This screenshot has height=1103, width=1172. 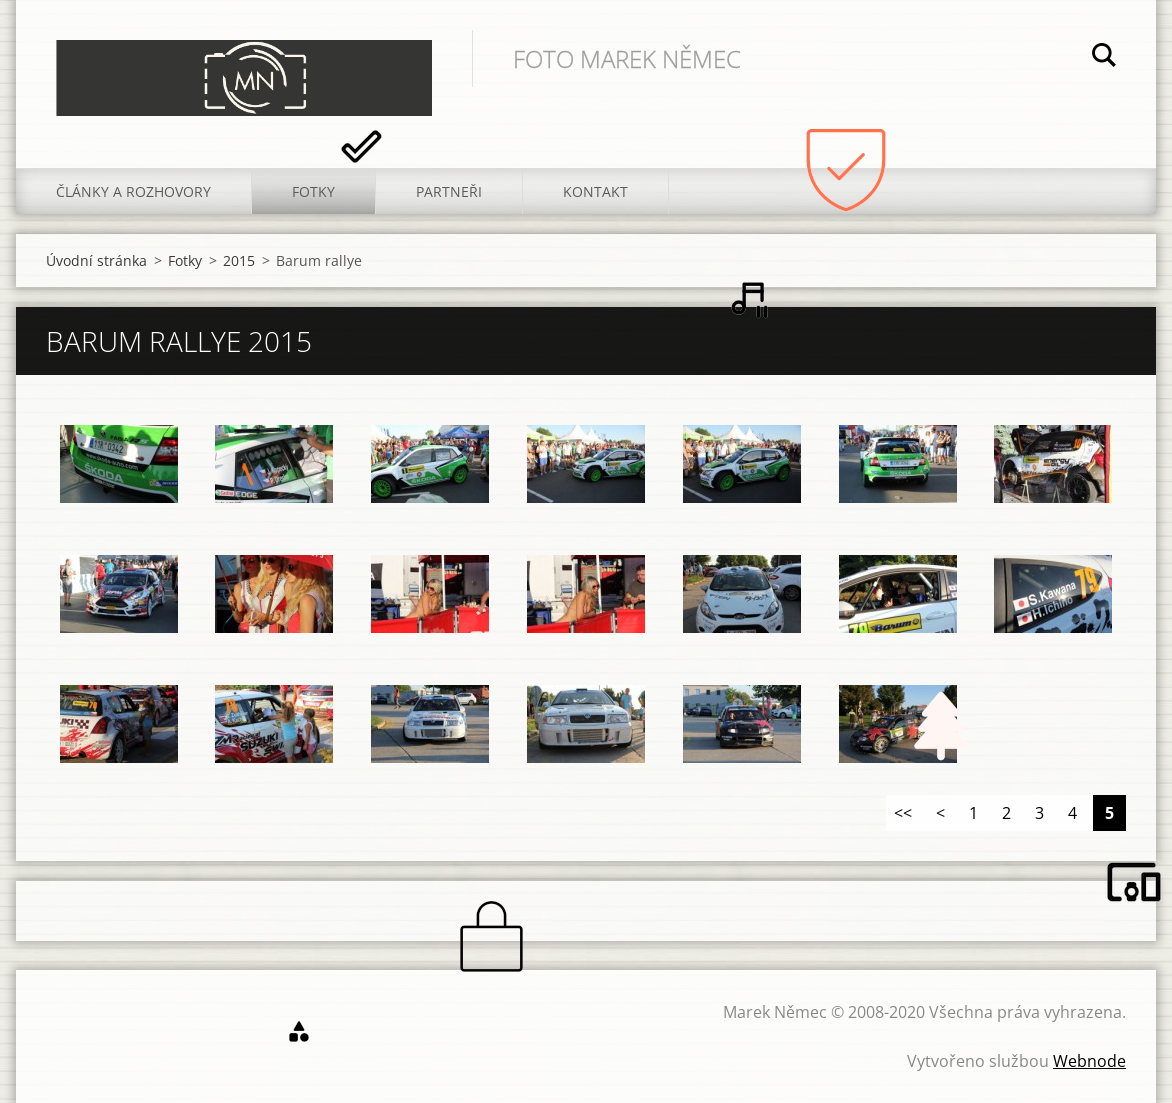 I want to click on access nature or outdoor categories, so click(x=941, y=726).